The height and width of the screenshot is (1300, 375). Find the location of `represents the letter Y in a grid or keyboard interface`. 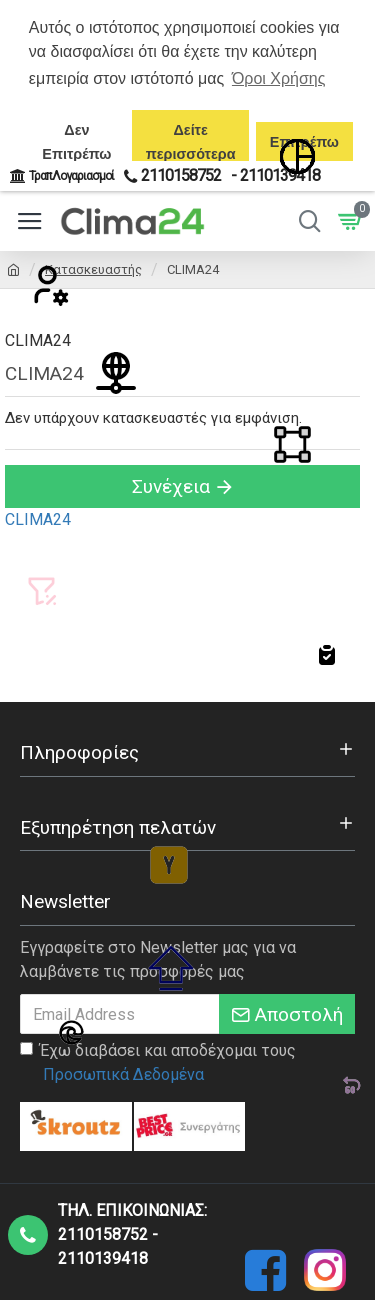

represents the letter Y in a grid or keyboard interface is located at coordinates (169, 865).